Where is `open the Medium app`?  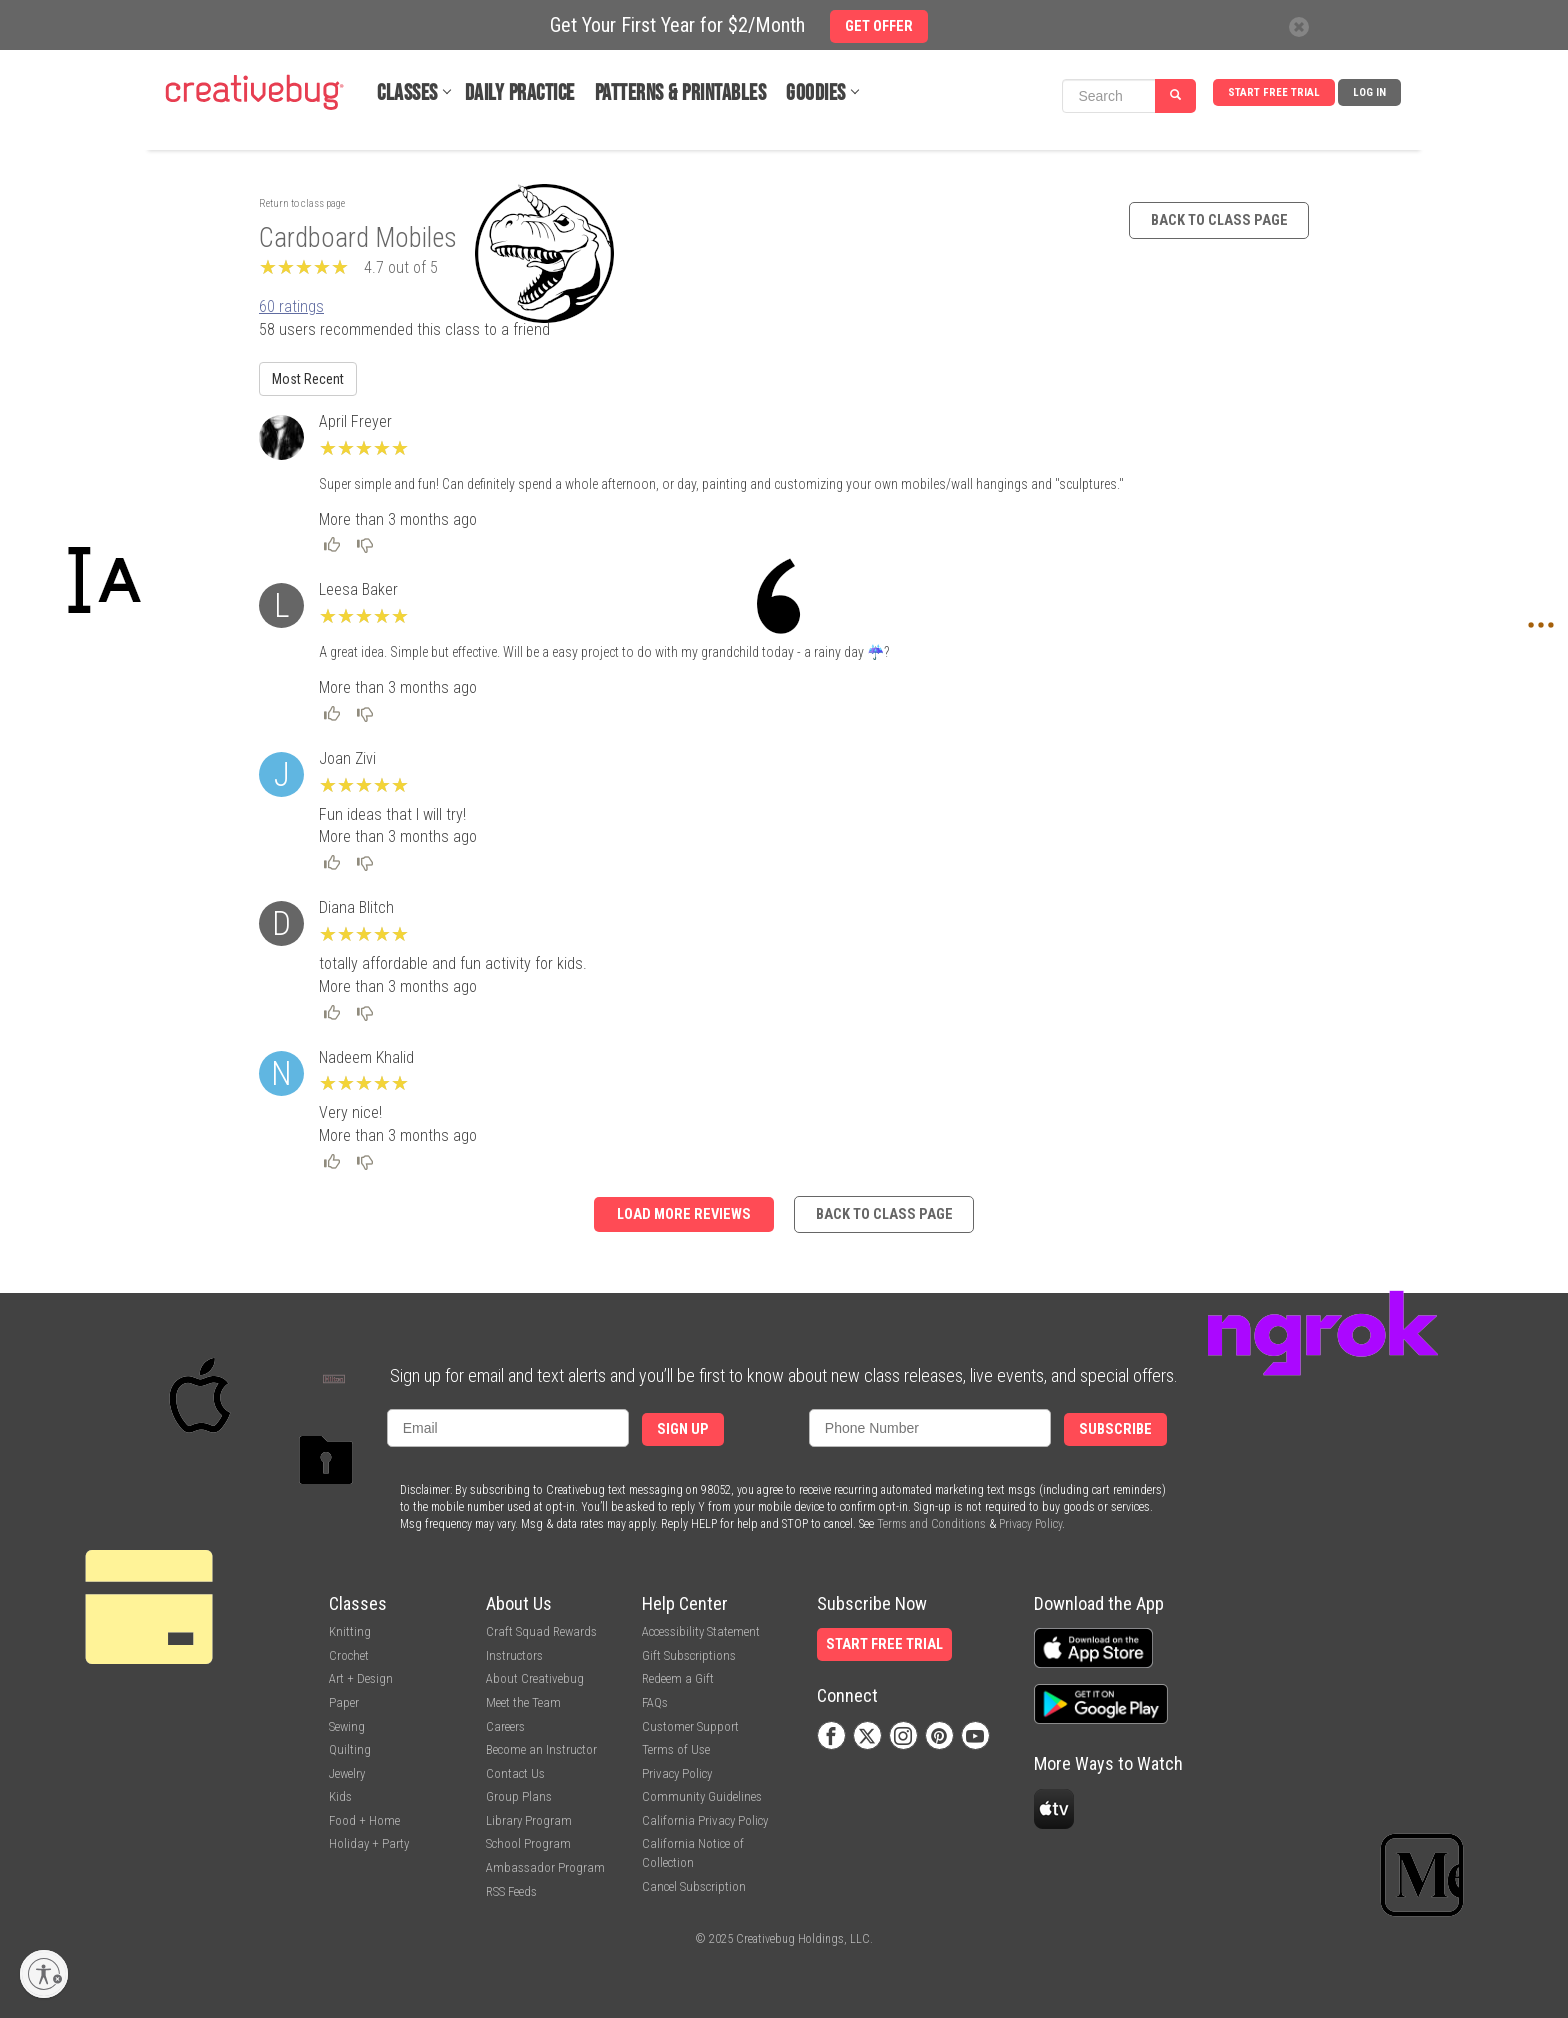 open the Medium app is located at coordinates (1422, 1875).